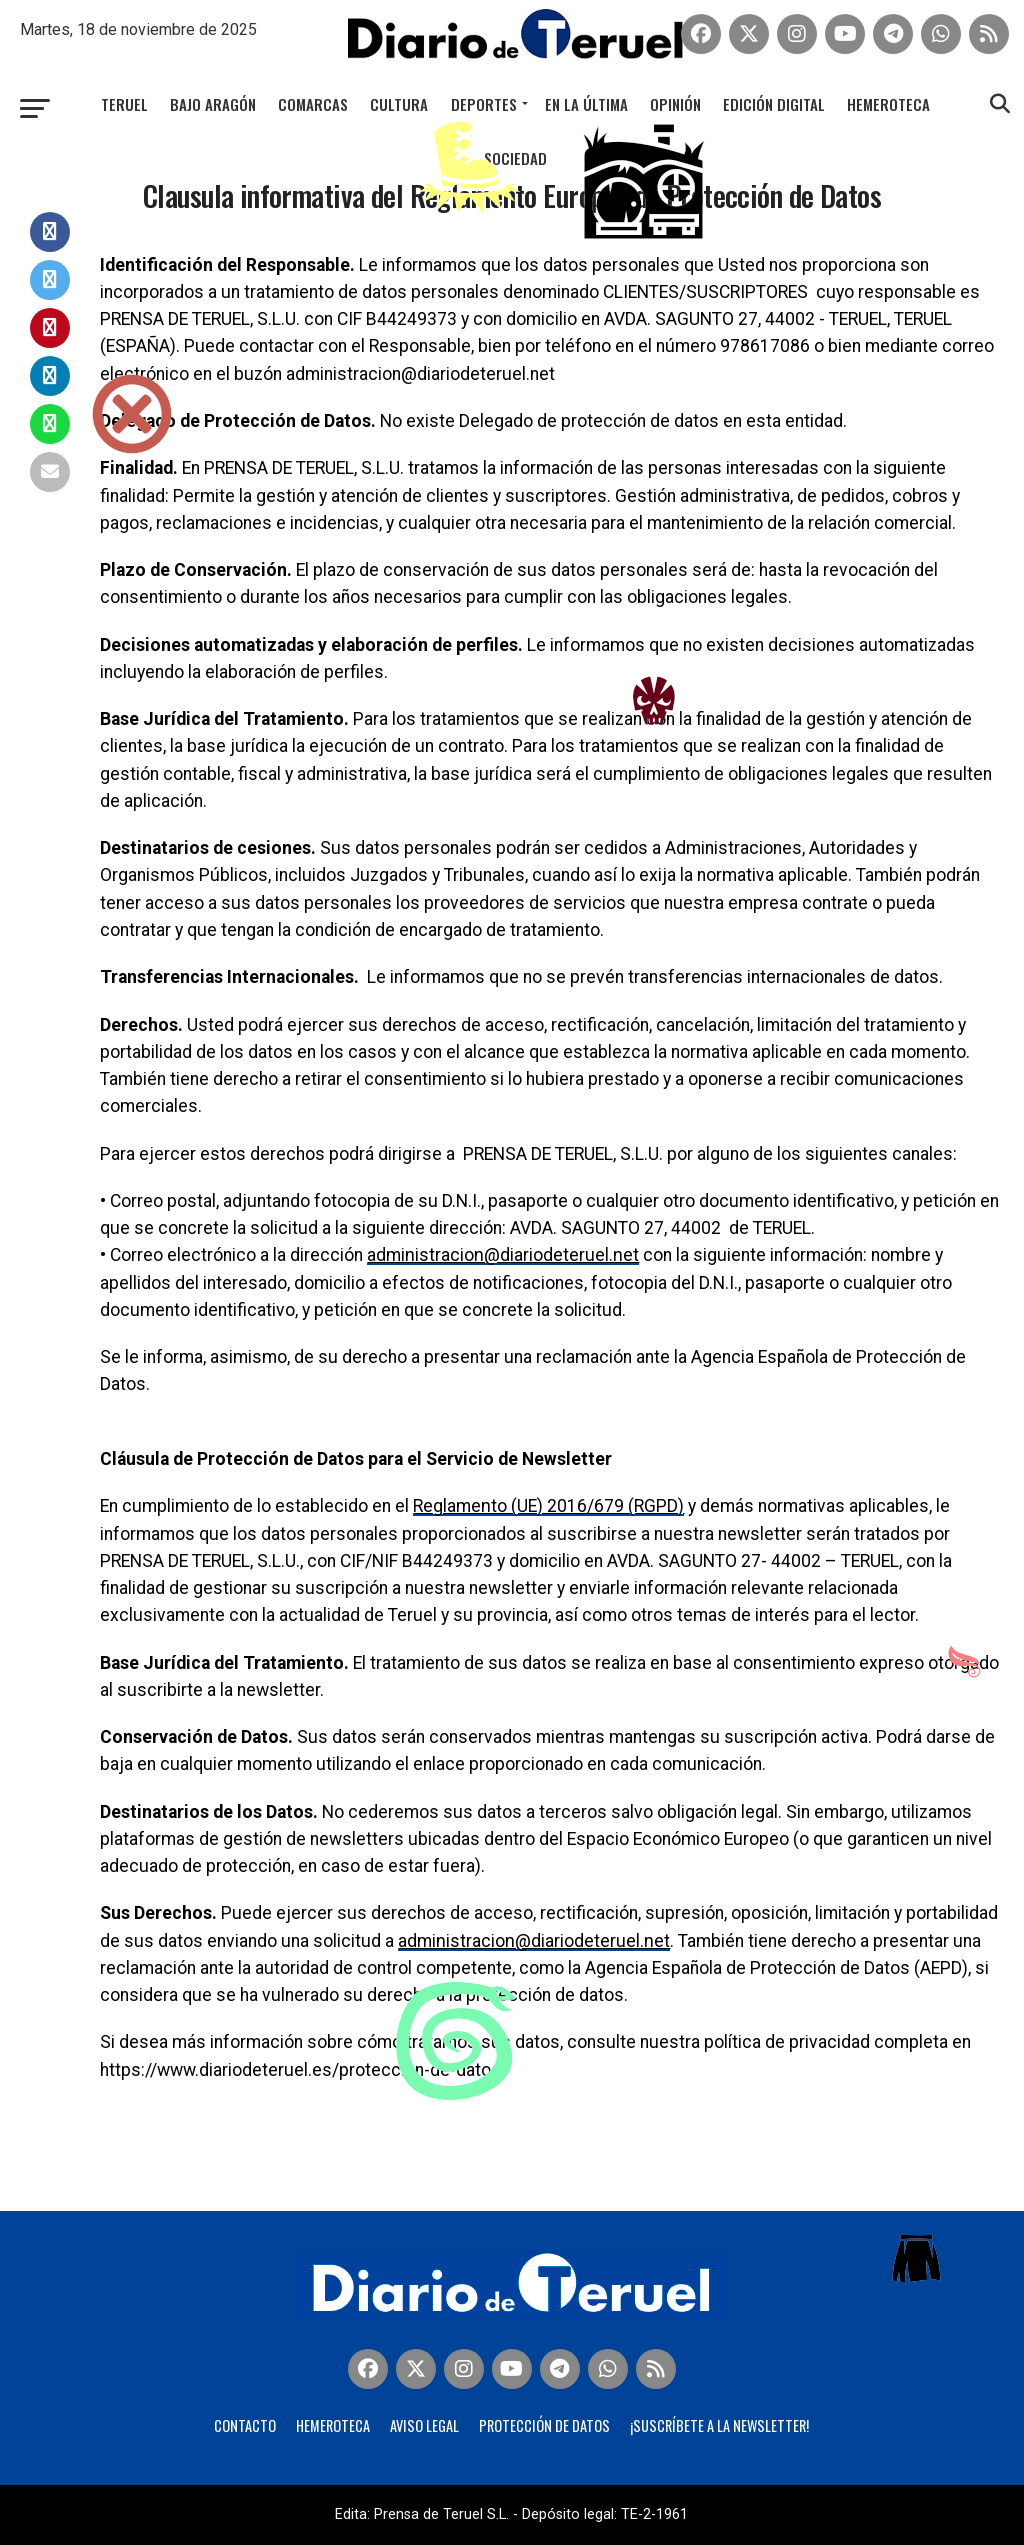  What do you see at coordinates (456, 2041) in the screenshot?
I see `represents a snake or reptile-themed game element` at bounding box center [456, 2041].